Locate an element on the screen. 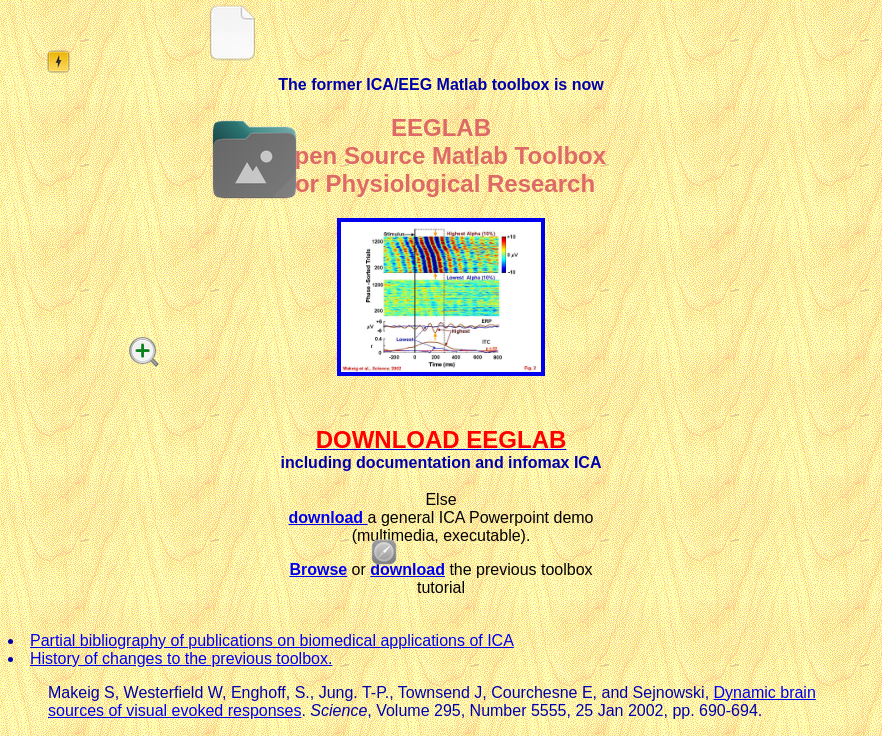 The height and width of the screenshot is (736, 882). open Safari web browser is located at coordinates (384, 552).